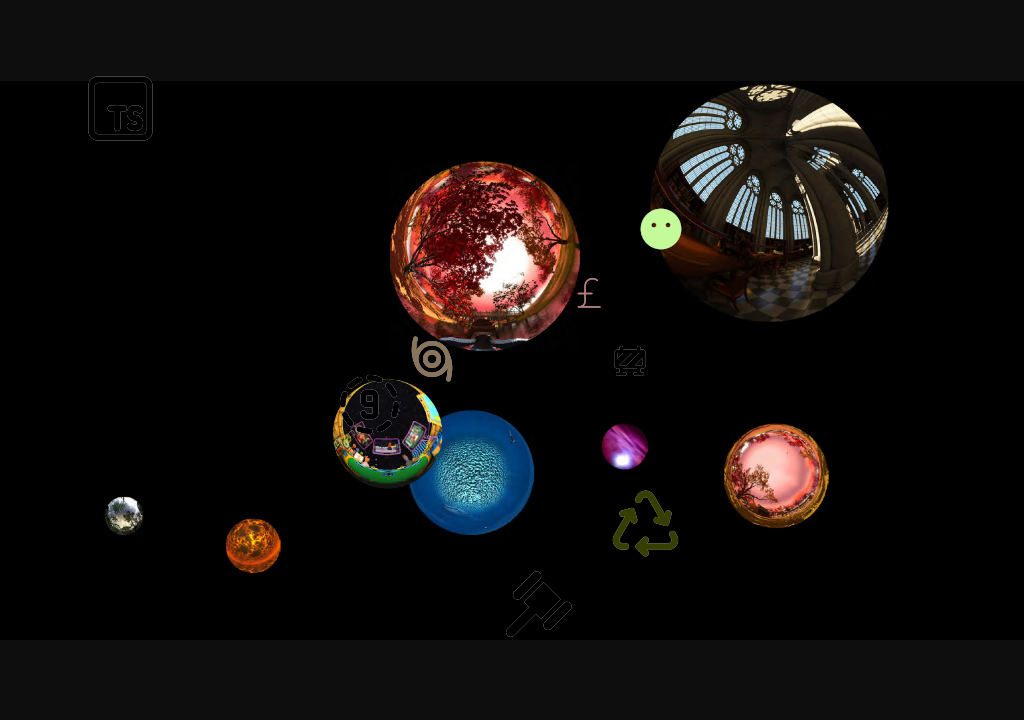 This screenshot has width=1024, height=720. What do you see at coordinates (590, 293) in the screenshot?
I see `view prices in british pounds` at bounding box center [590, 293].